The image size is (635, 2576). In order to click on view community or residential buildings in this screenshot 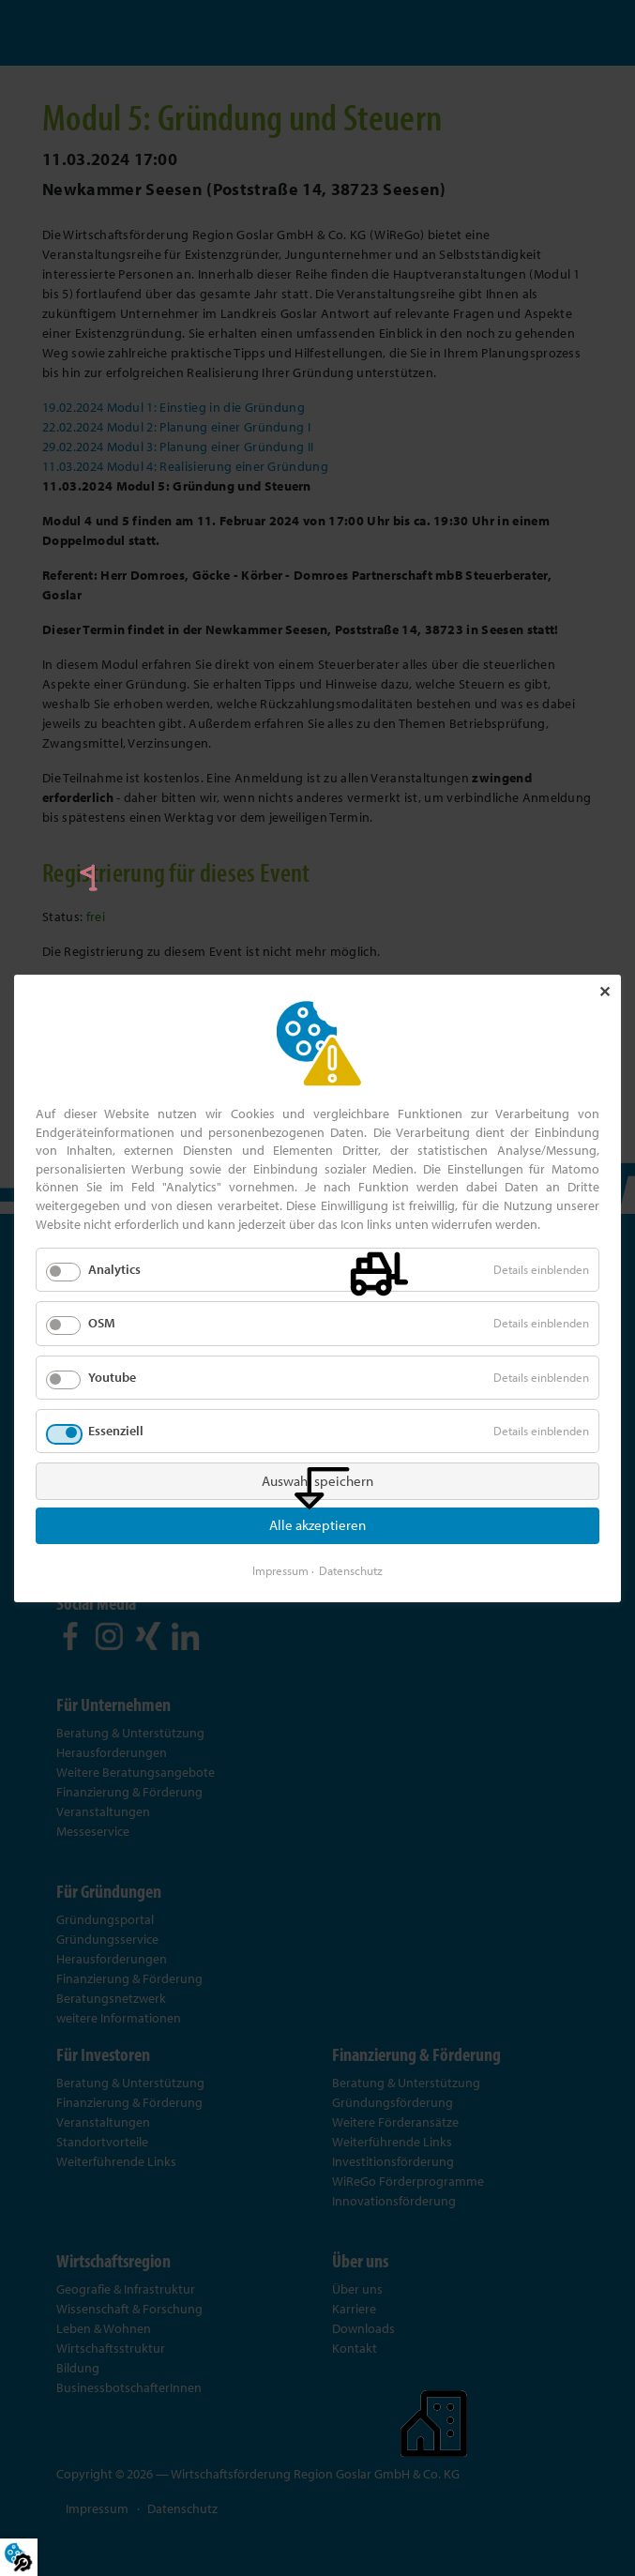, I will do `click(433, 2423)`.